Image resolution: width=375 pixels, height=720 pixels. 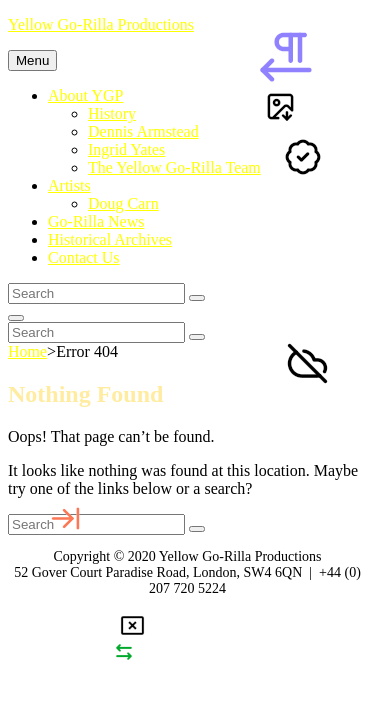 What do you see at coordinates (307, 363) in the screenshot?
I see `indicates offline or disconnected from cloud services` at bounding box center [307, 363].